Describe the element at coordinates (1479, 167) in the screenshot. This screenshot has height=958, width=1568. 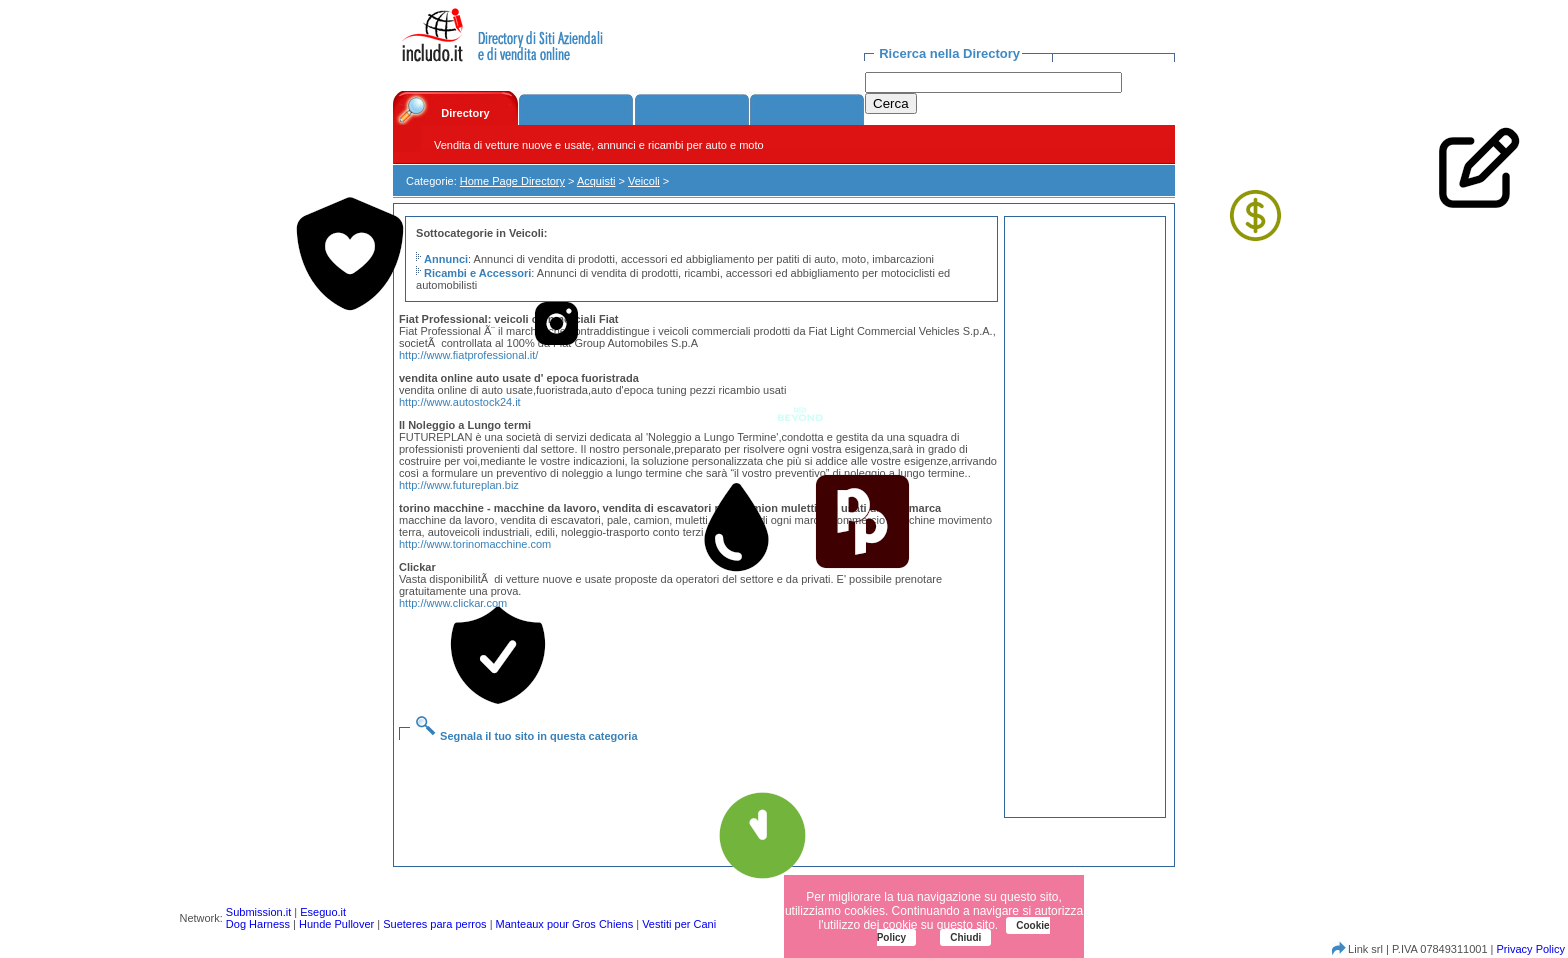
I see `edit this item` at that location.